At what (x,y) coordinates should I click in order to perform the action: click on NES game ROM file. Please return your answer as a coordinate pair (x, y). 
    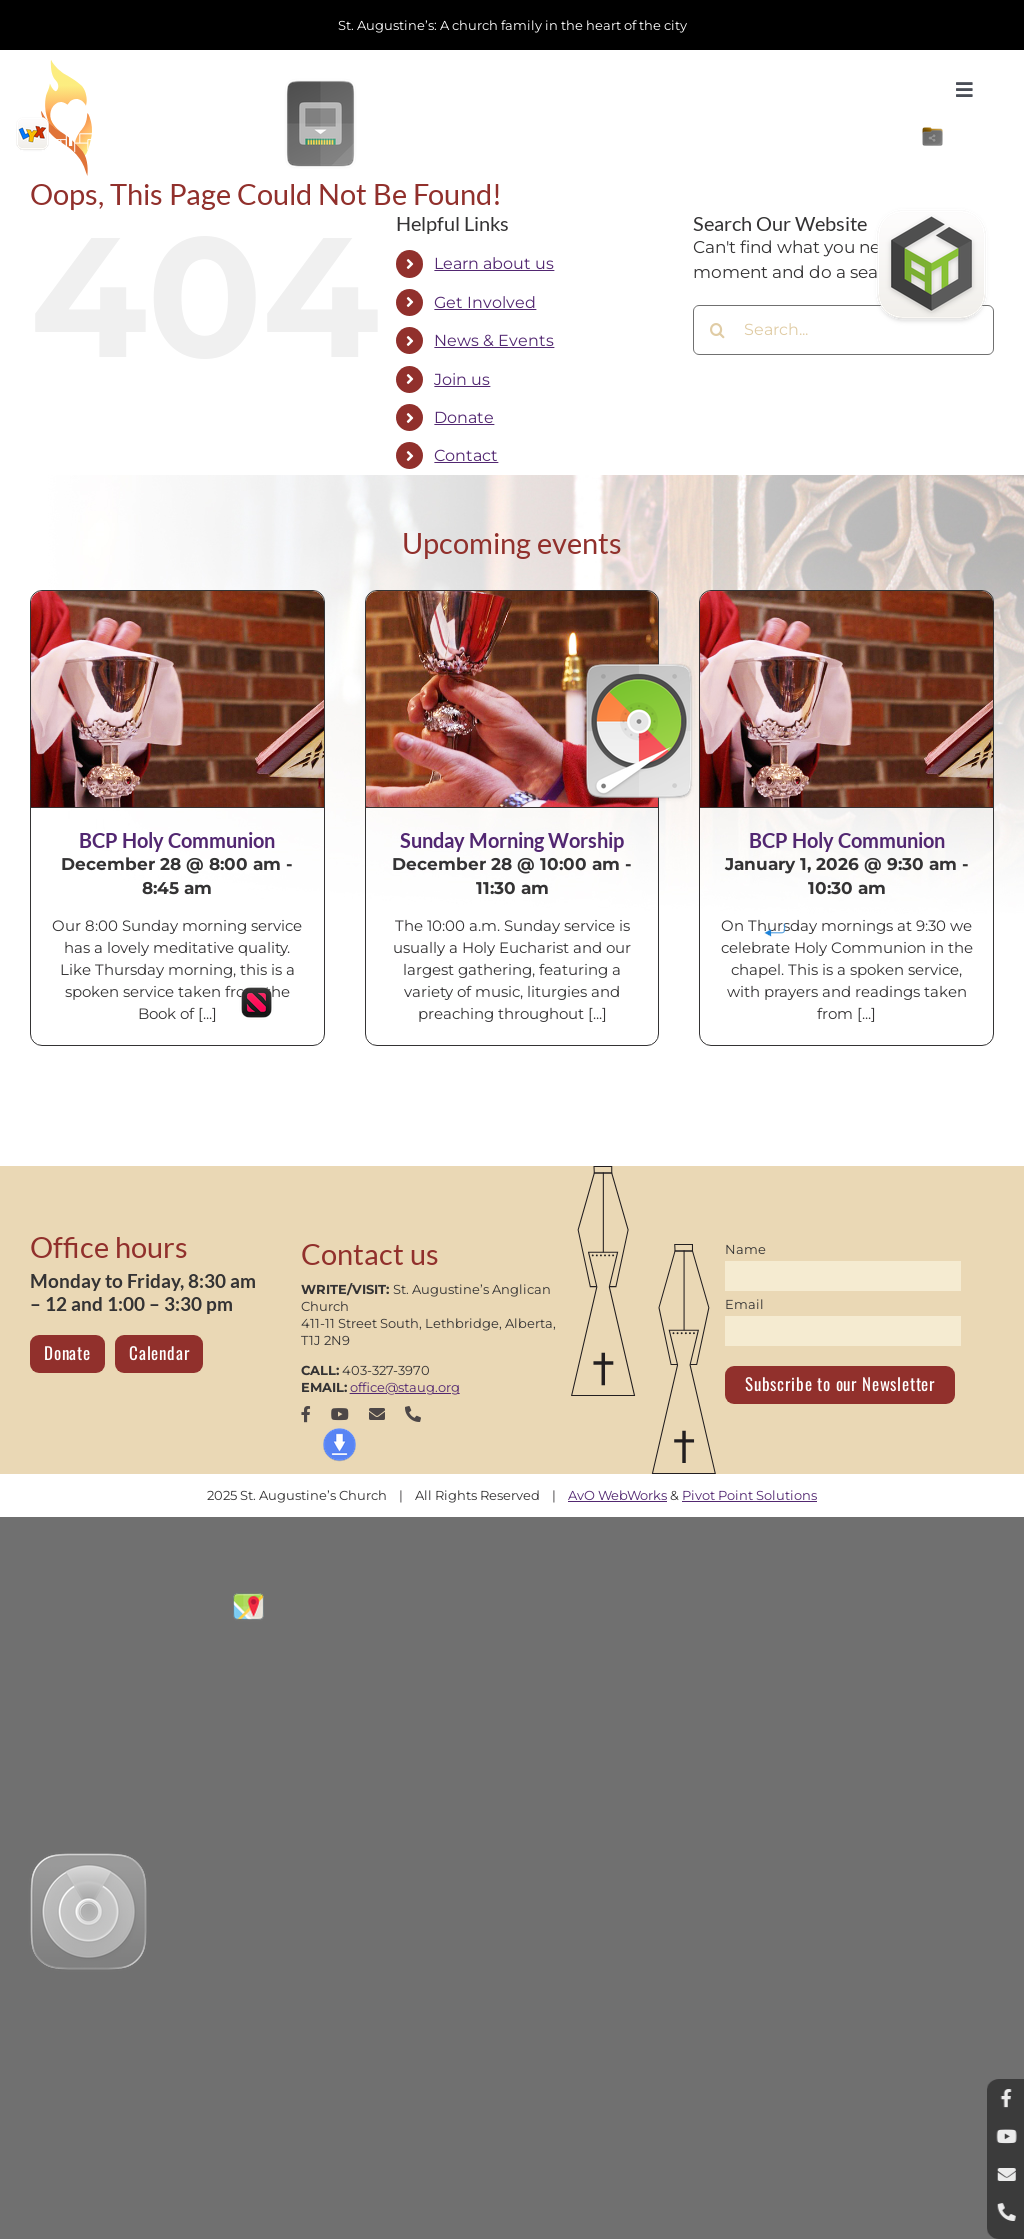
    Looking at the image, I should click on (320, 123).